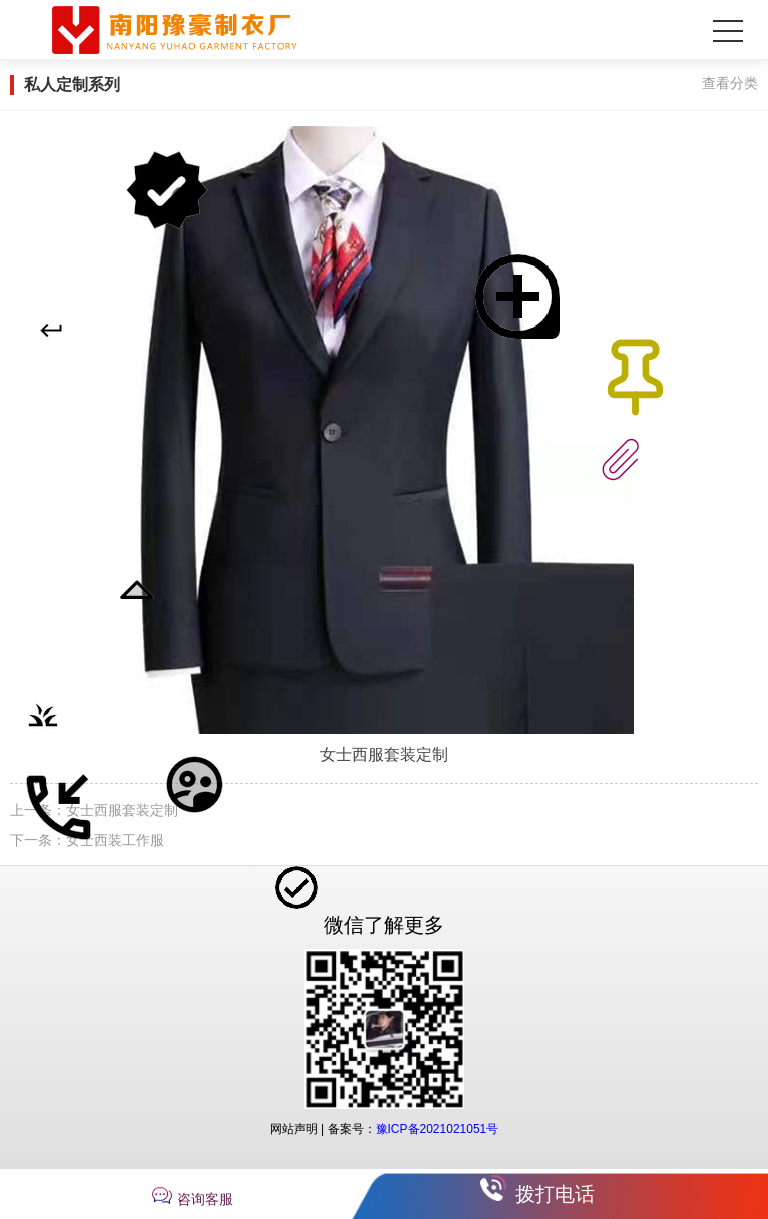 This screenshot has height=1219, width=768. What do you see at coordinates (517, 296) in the screenshot?
I see `zoom in on image` at bounding box center [517, 296].